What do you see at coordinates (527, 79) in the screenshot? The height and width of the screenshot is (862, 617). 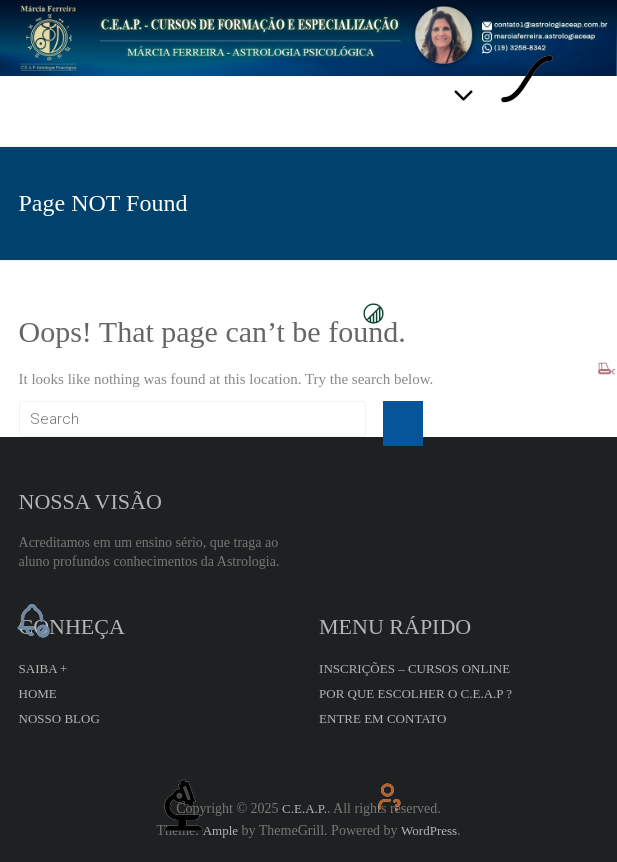 I see `apply ease-in-out animation timing` at bounding box center [527, 79].